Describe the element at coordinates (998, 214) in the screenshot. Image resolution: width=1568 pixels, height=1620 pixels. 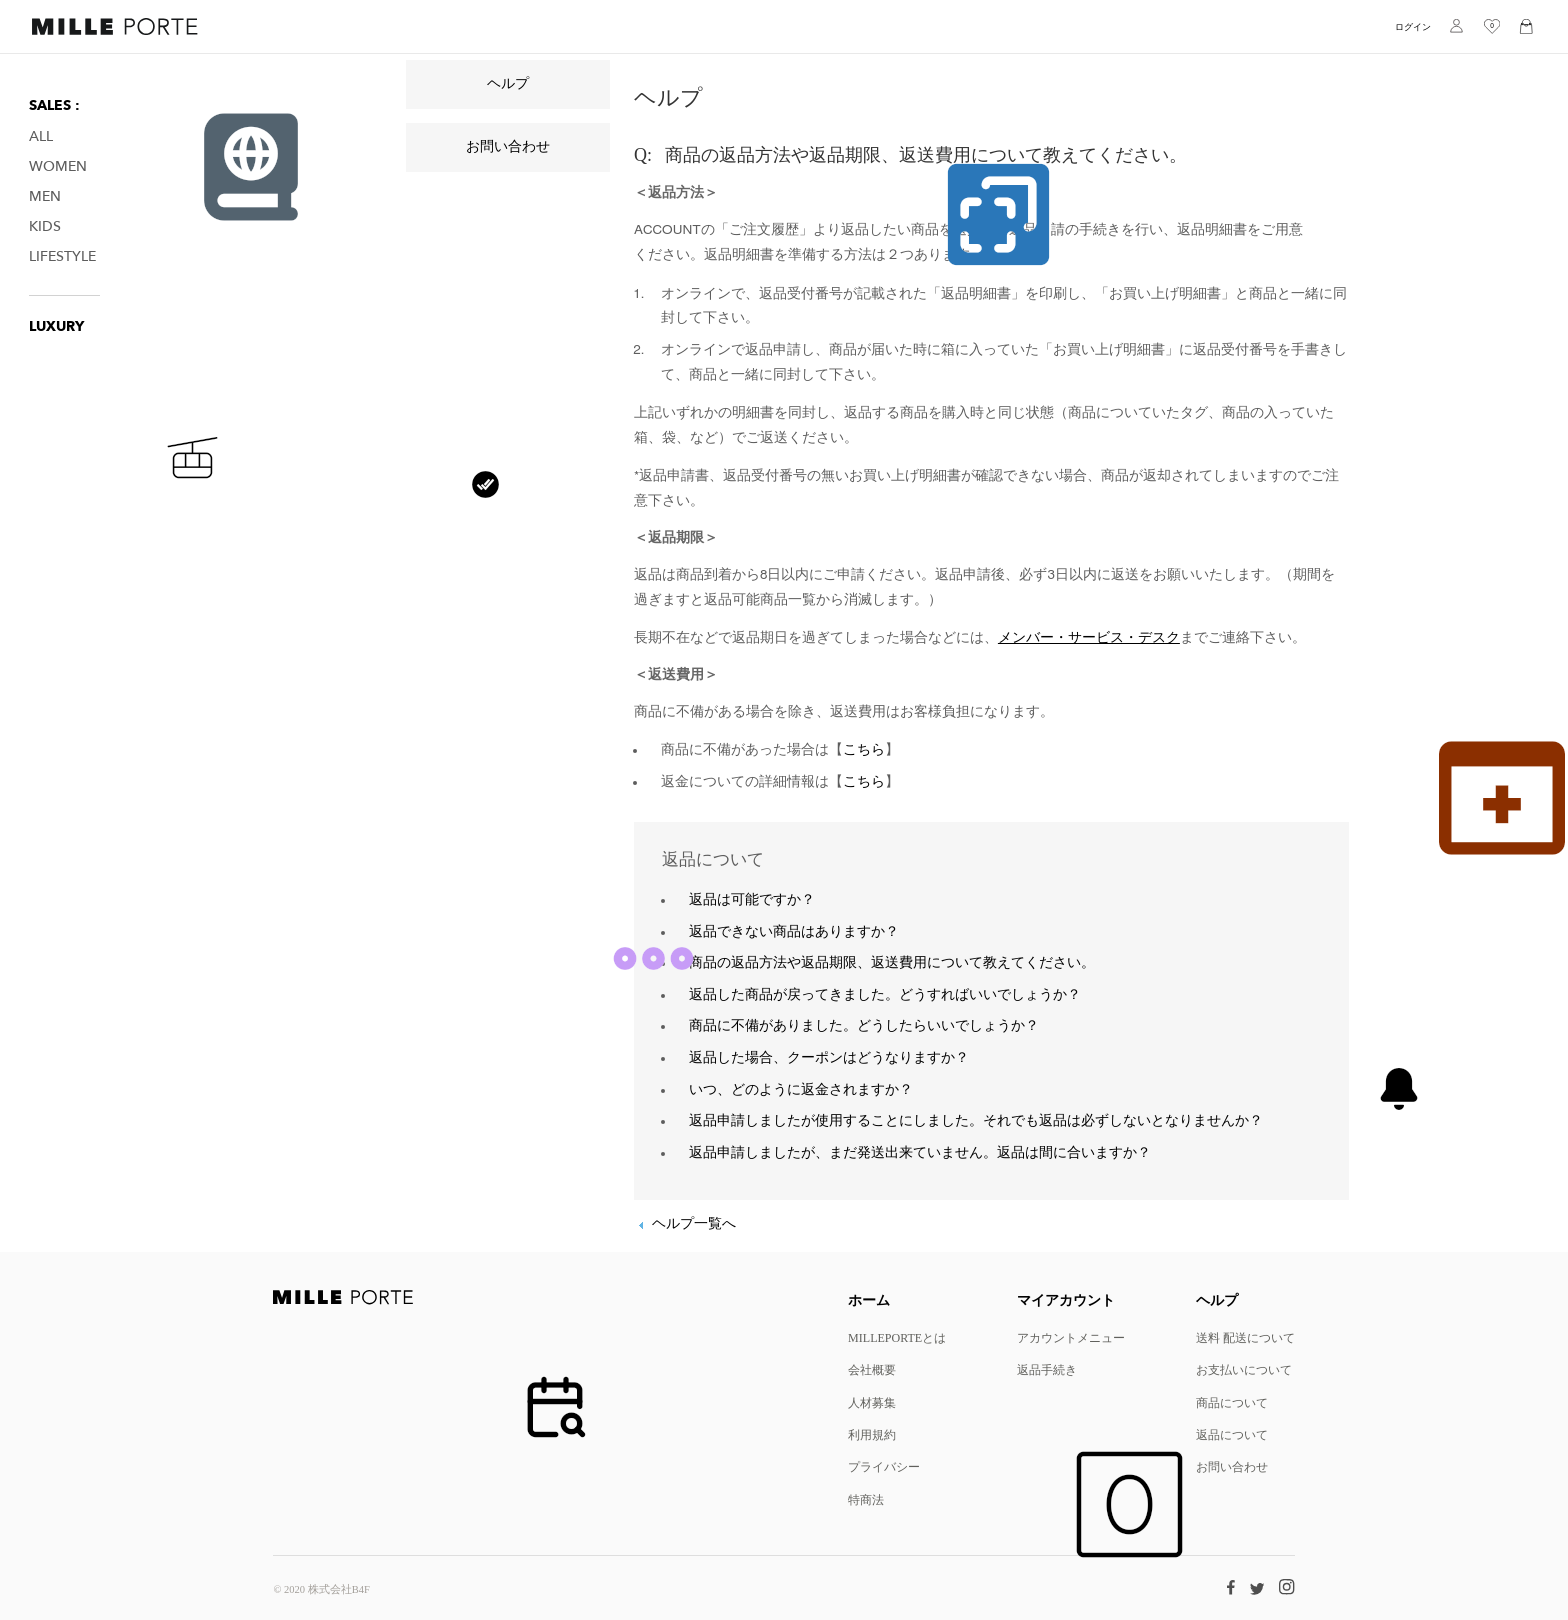
I see `bring selection to front layer` at that location.